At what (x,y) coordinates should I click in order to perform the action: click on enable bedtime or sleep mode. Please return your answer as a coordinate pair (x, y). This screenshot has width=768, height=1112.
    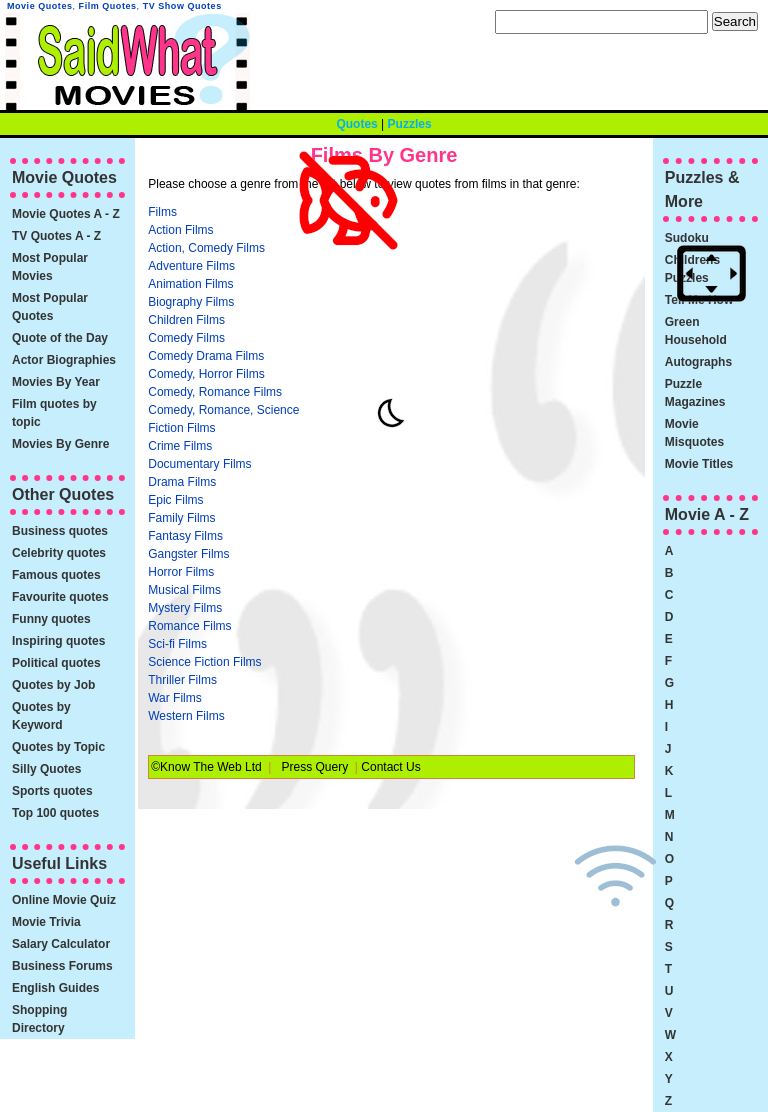
    Looking at the image, I should click on (392, 413).